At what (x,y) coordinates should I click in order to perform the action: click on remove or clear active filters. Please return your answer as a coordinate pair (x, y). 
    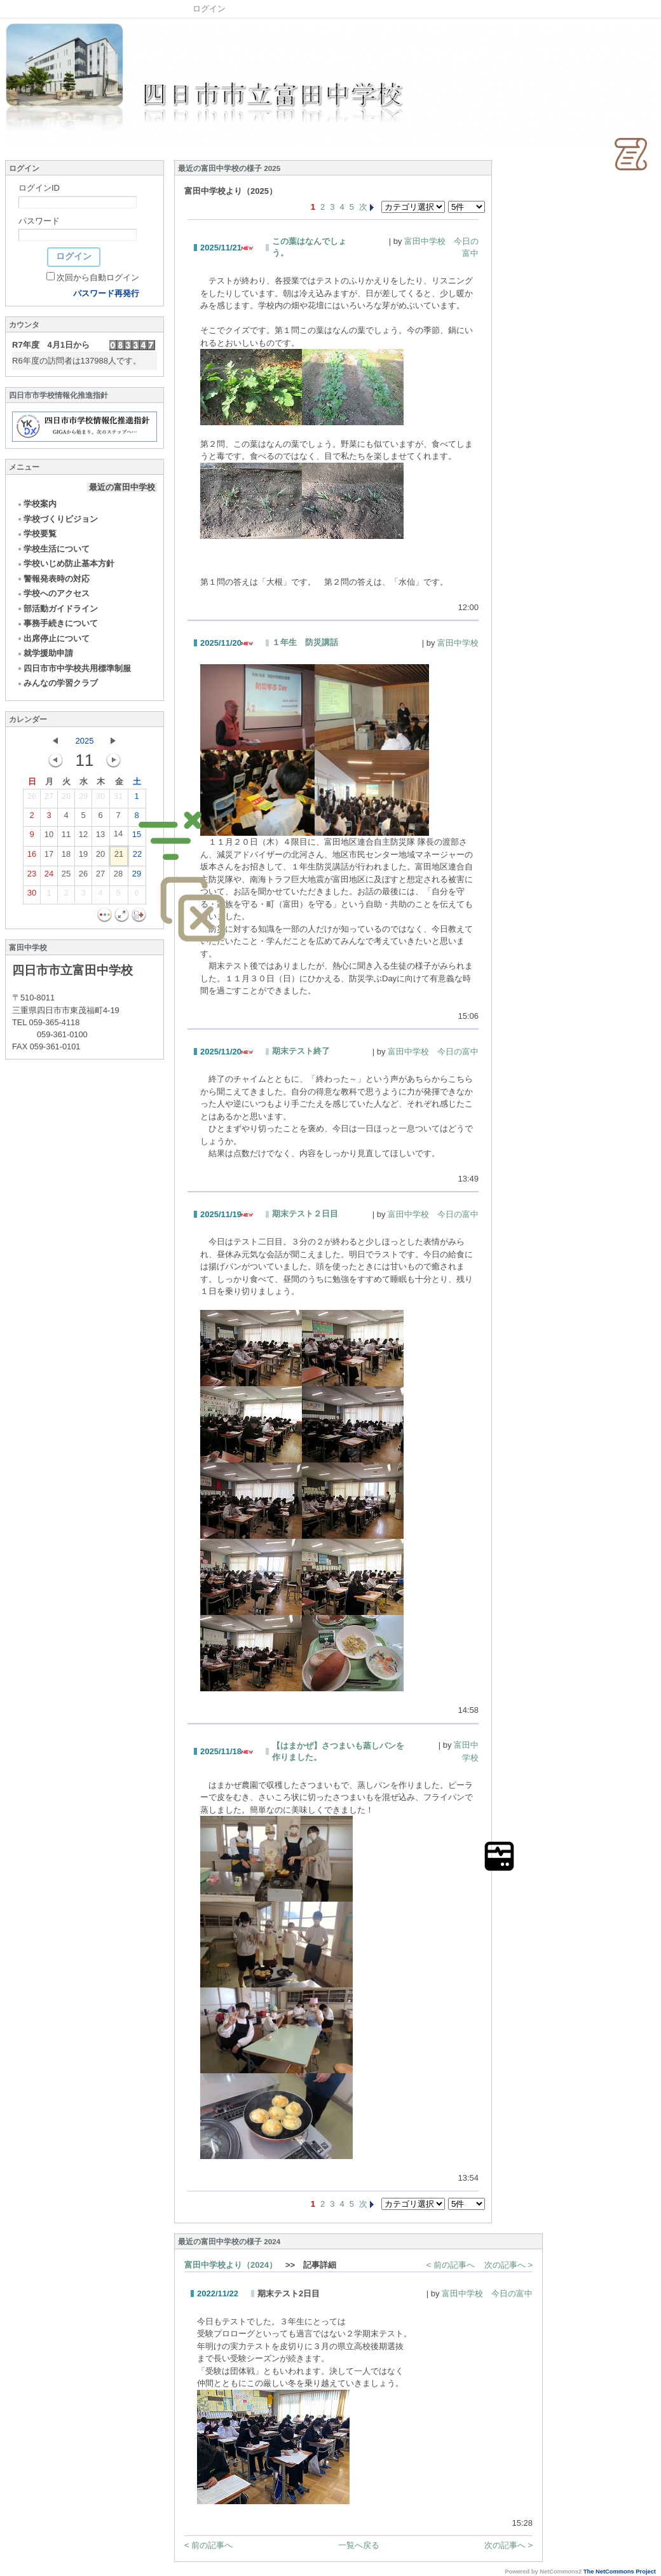
    Looking at the image, I should click on (170, 842).